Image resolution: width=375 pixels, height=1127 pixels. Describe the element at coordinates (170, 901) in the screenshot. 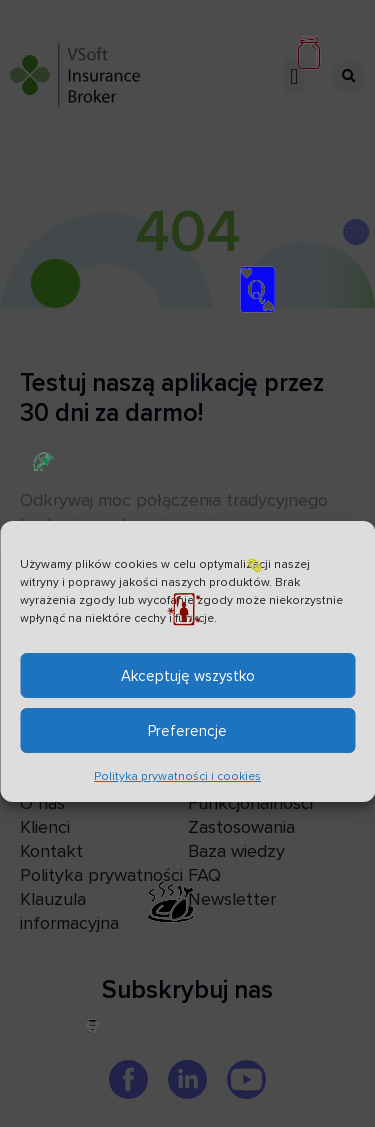

I see `view roasted chicken recipe` at that location.